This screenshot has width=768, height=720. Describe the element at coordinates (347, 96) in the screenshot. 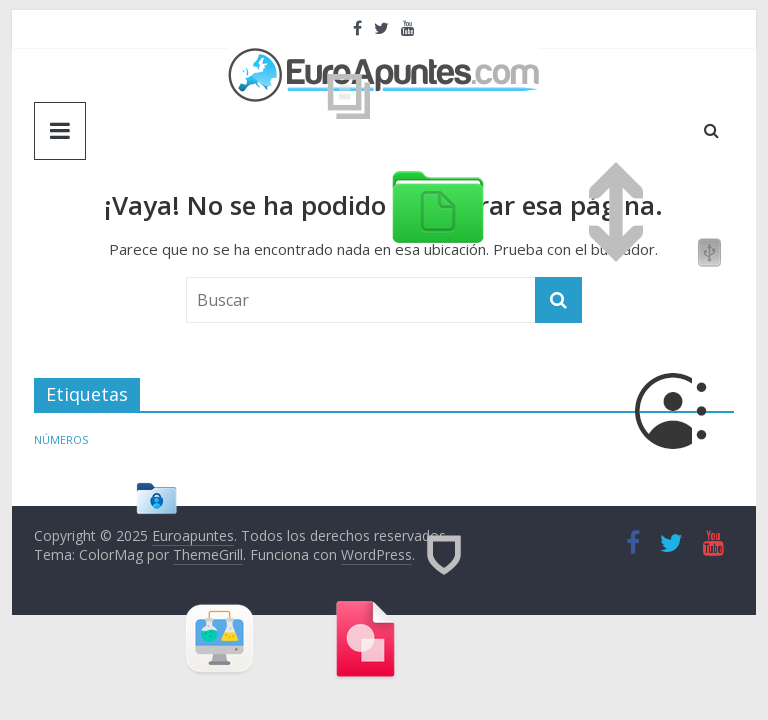

I see `switch to paged view mode` at that location.